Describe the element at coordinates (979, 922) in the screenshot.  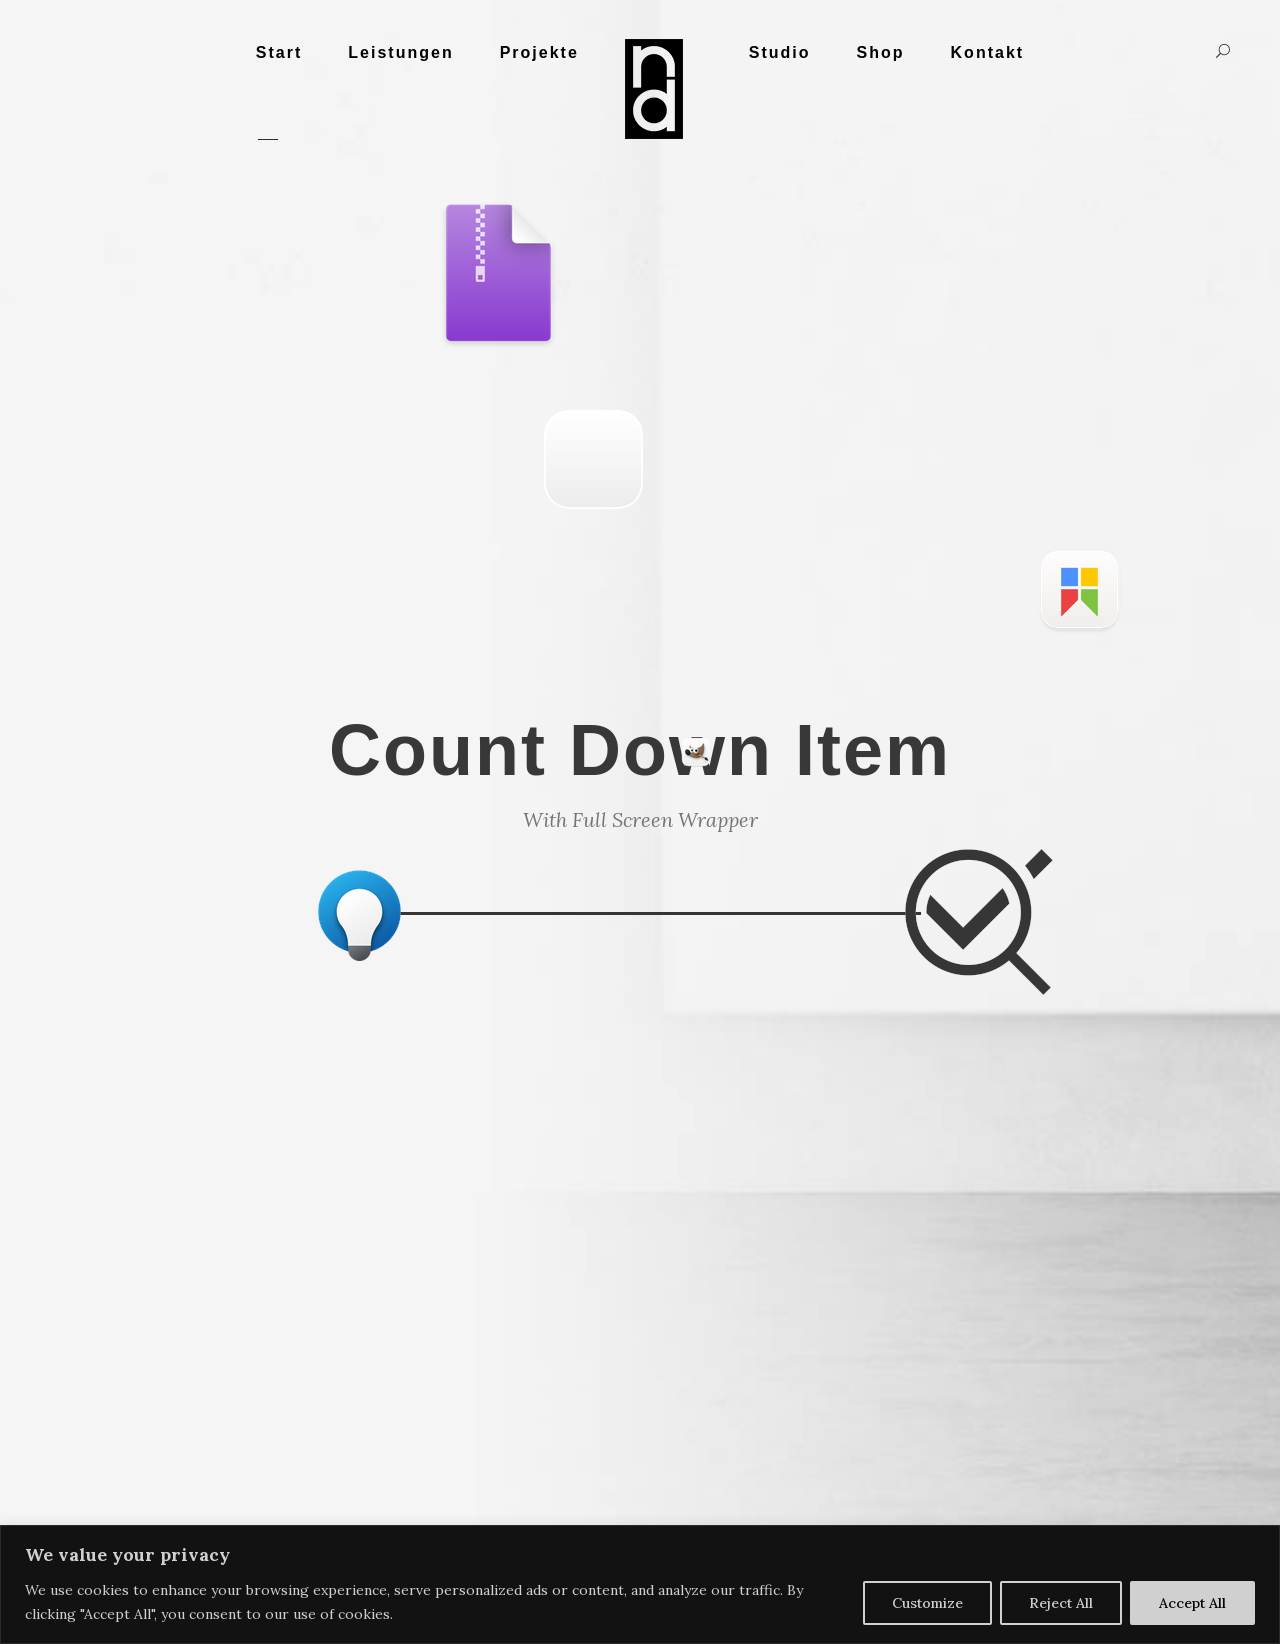
I see `open system configuration or setup assistant` at that location.